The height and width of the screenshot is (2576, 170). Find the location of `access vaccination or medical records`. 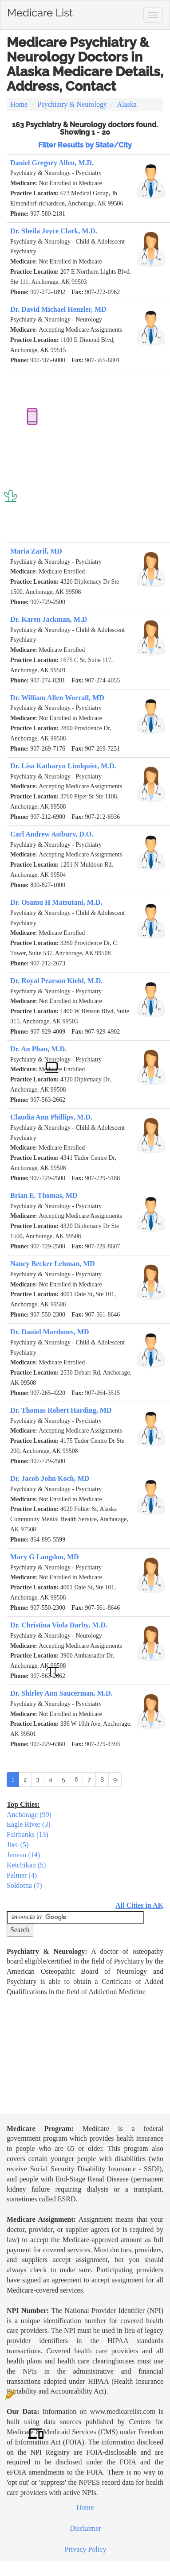

access vaccination or medical records is located at coordinates (10, 2394).